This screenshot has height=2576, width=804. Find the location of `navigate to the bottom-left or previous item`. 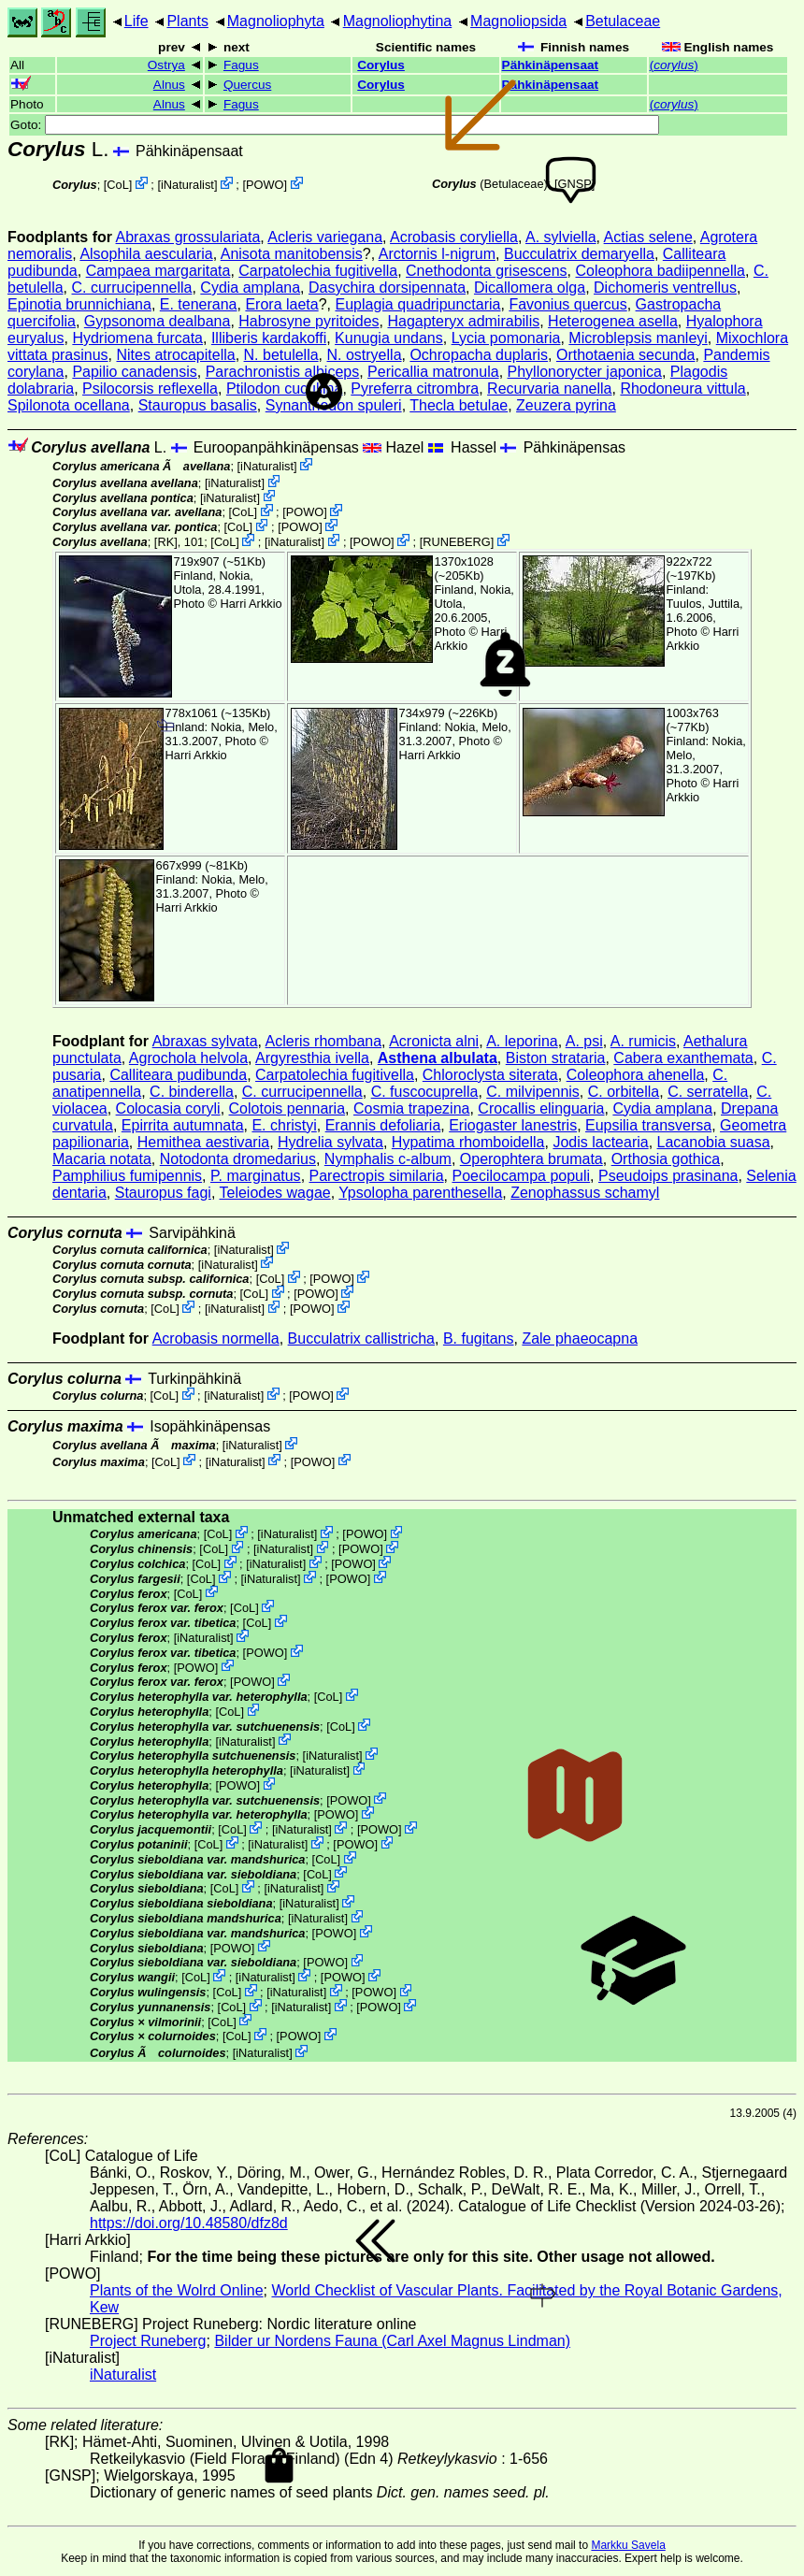

navigate to the bottom-left or previous item is located at coordinates (481, 115).